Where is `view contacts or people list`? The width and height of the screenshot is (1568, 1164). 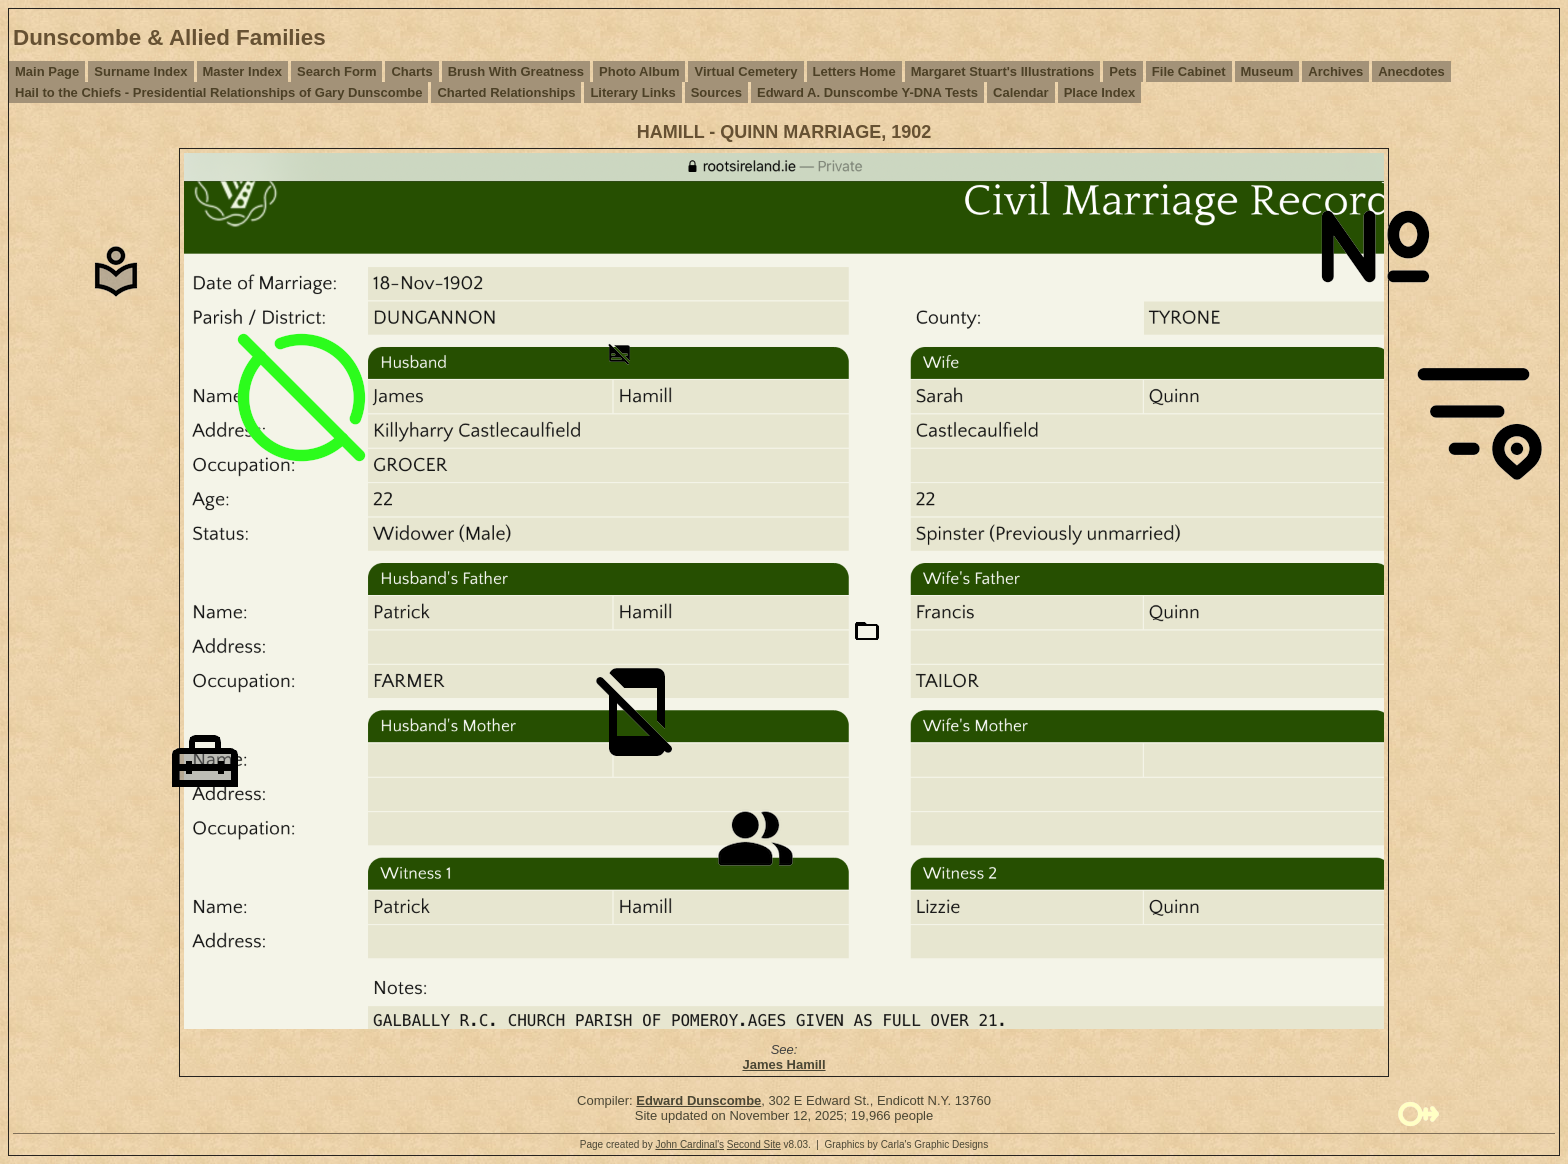 view contacts or people list is located at coordinates (755, 838).